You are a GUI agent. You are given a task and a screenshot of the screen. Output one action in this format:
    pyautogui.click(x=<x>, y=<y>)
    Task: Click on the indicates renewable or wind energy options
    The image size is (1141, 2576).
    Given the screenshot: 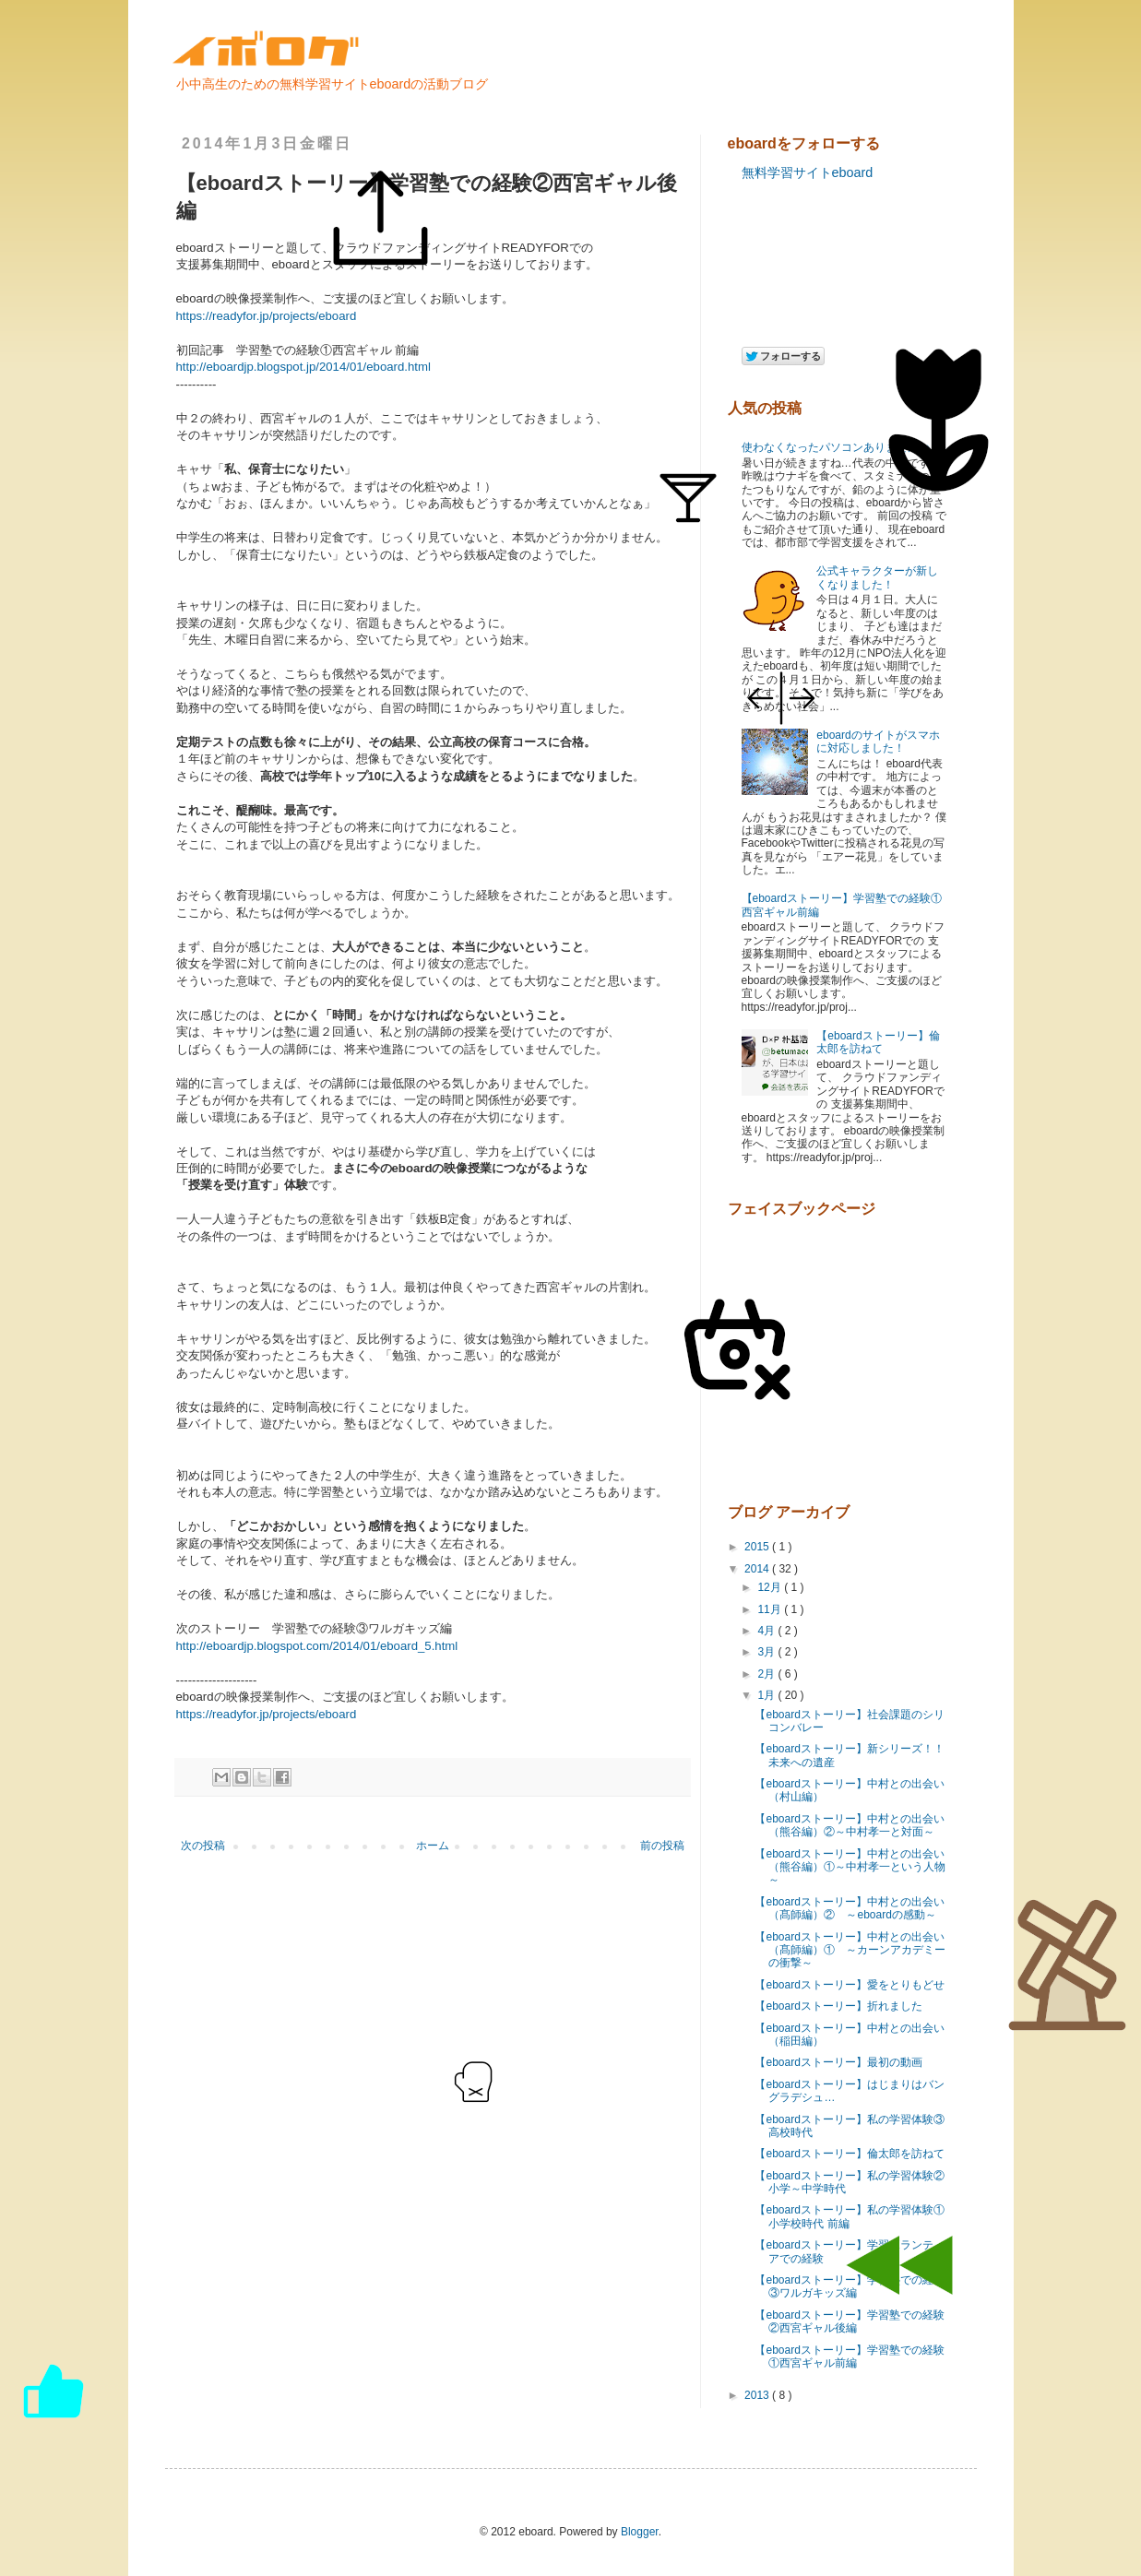 What is the action you would take?
    pyautogui.click(x=1067, y=1967)
    